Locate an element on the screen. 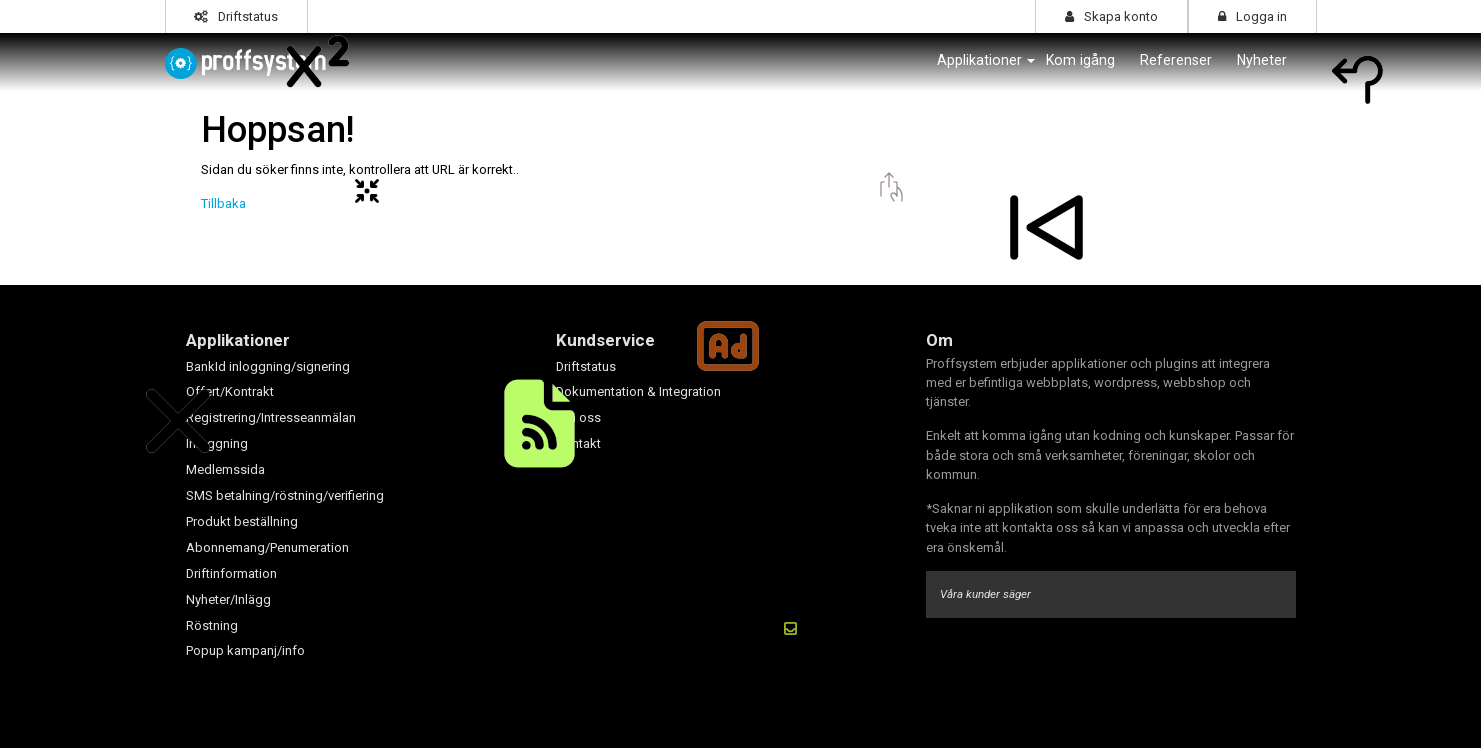  access RSS feed file is located at coordinates (539, 423).